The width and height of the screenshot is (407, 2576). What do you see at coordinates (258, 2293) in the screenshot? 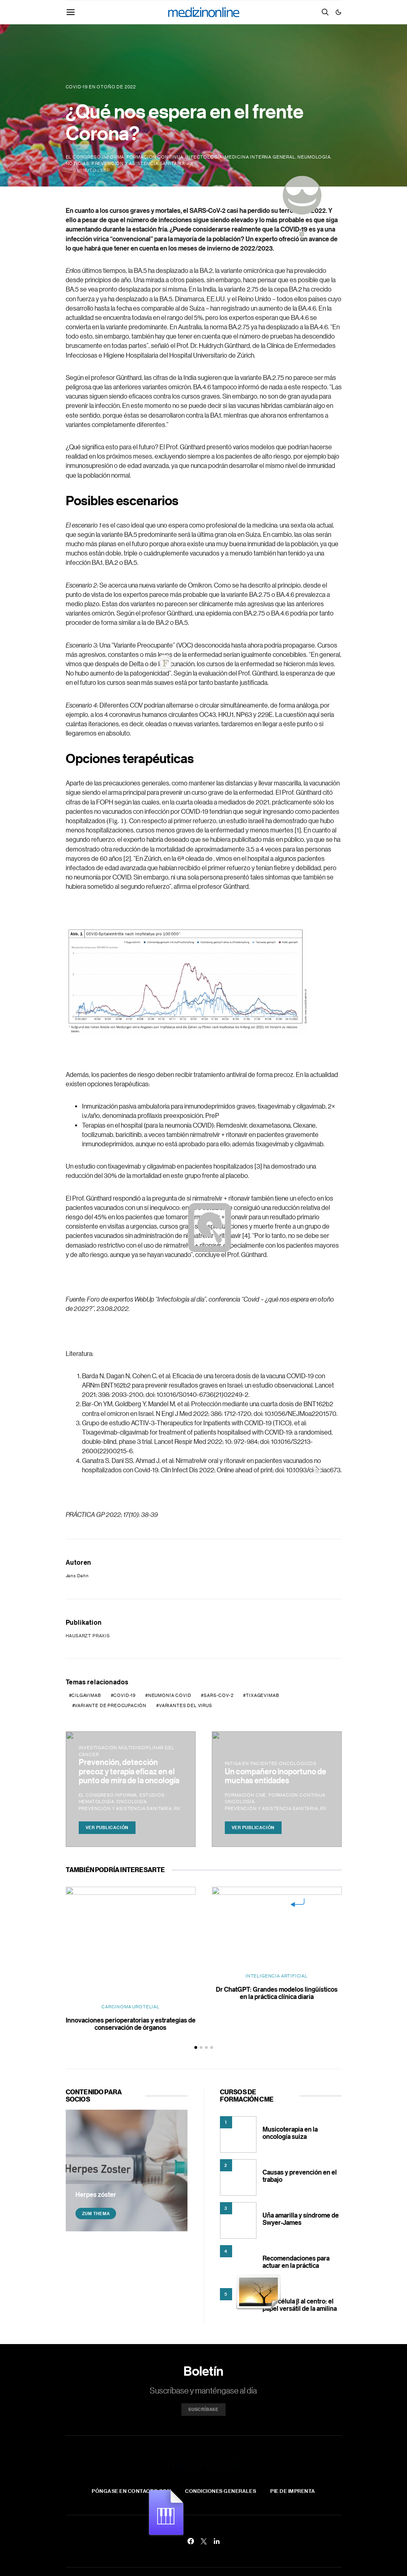
I see `indicates an image file type` at bounding box center [258, 2293].